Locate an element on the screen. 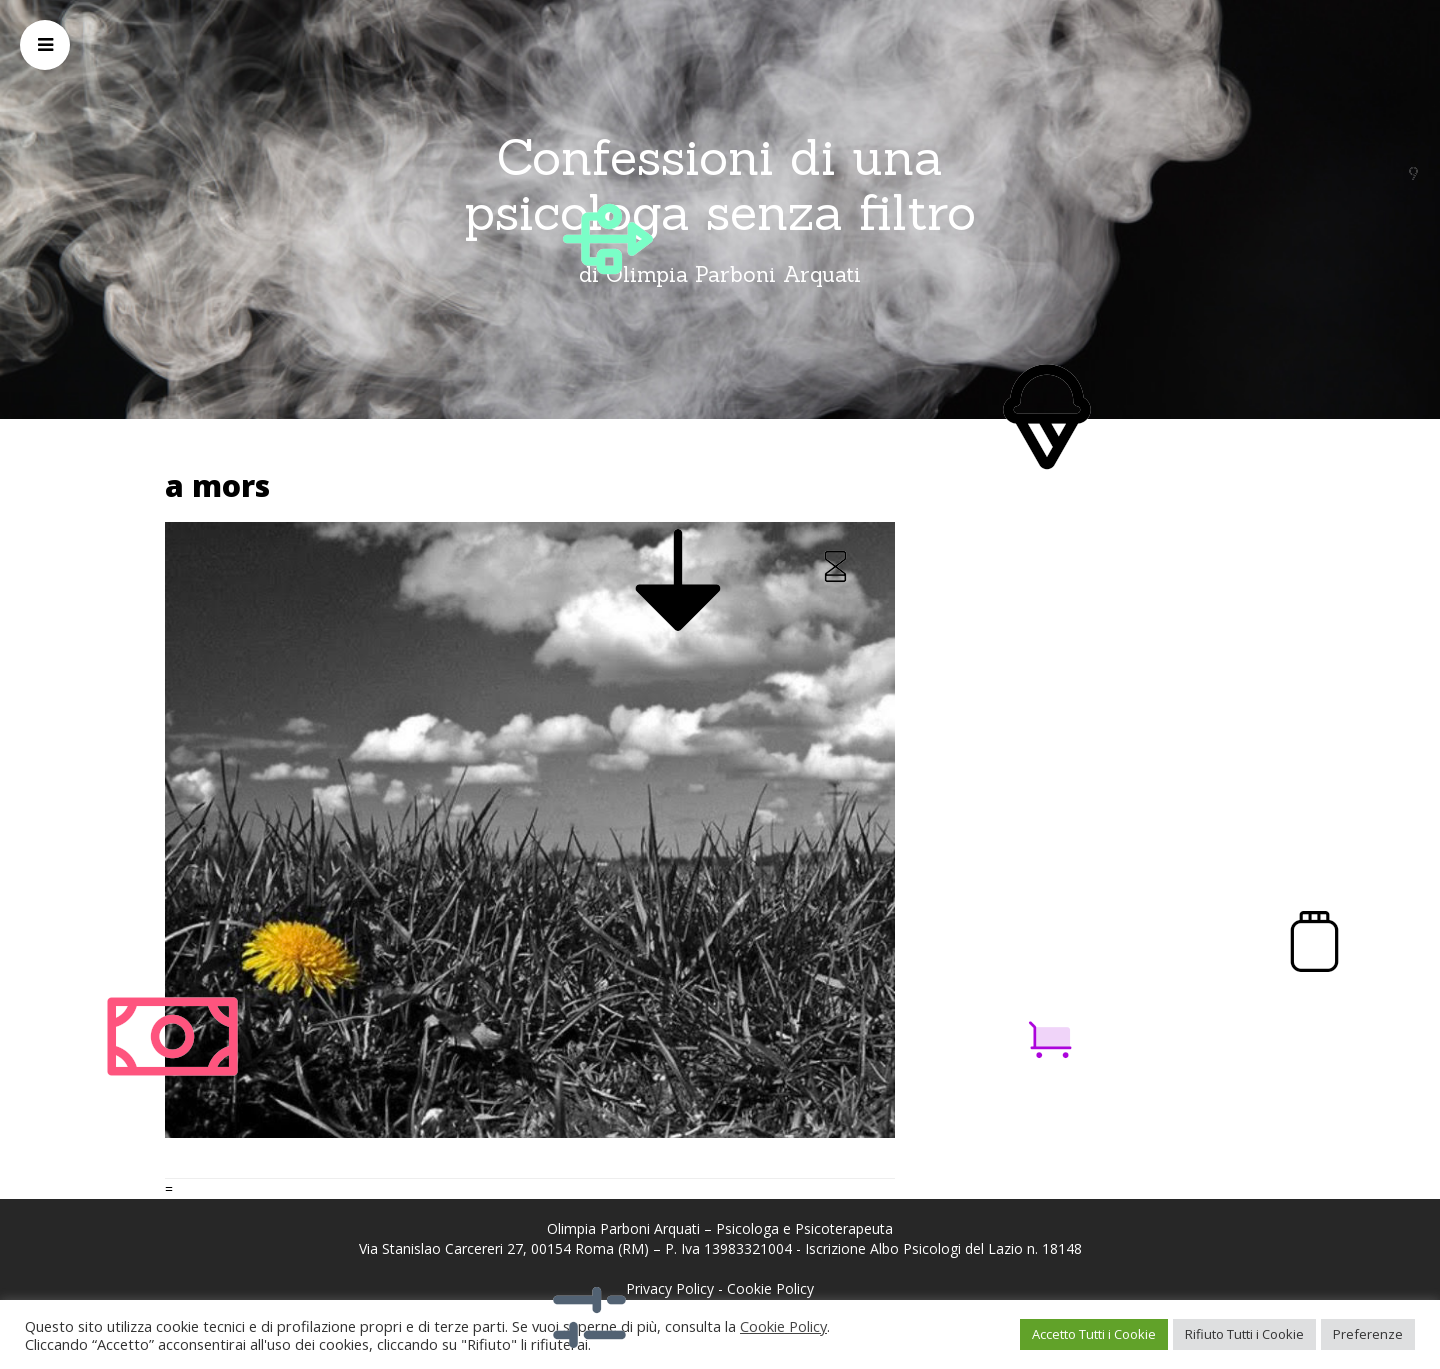 The width and height of the screenshot is (1440, 1369). store or save items to a collection is located at coordinates (1314, 941).